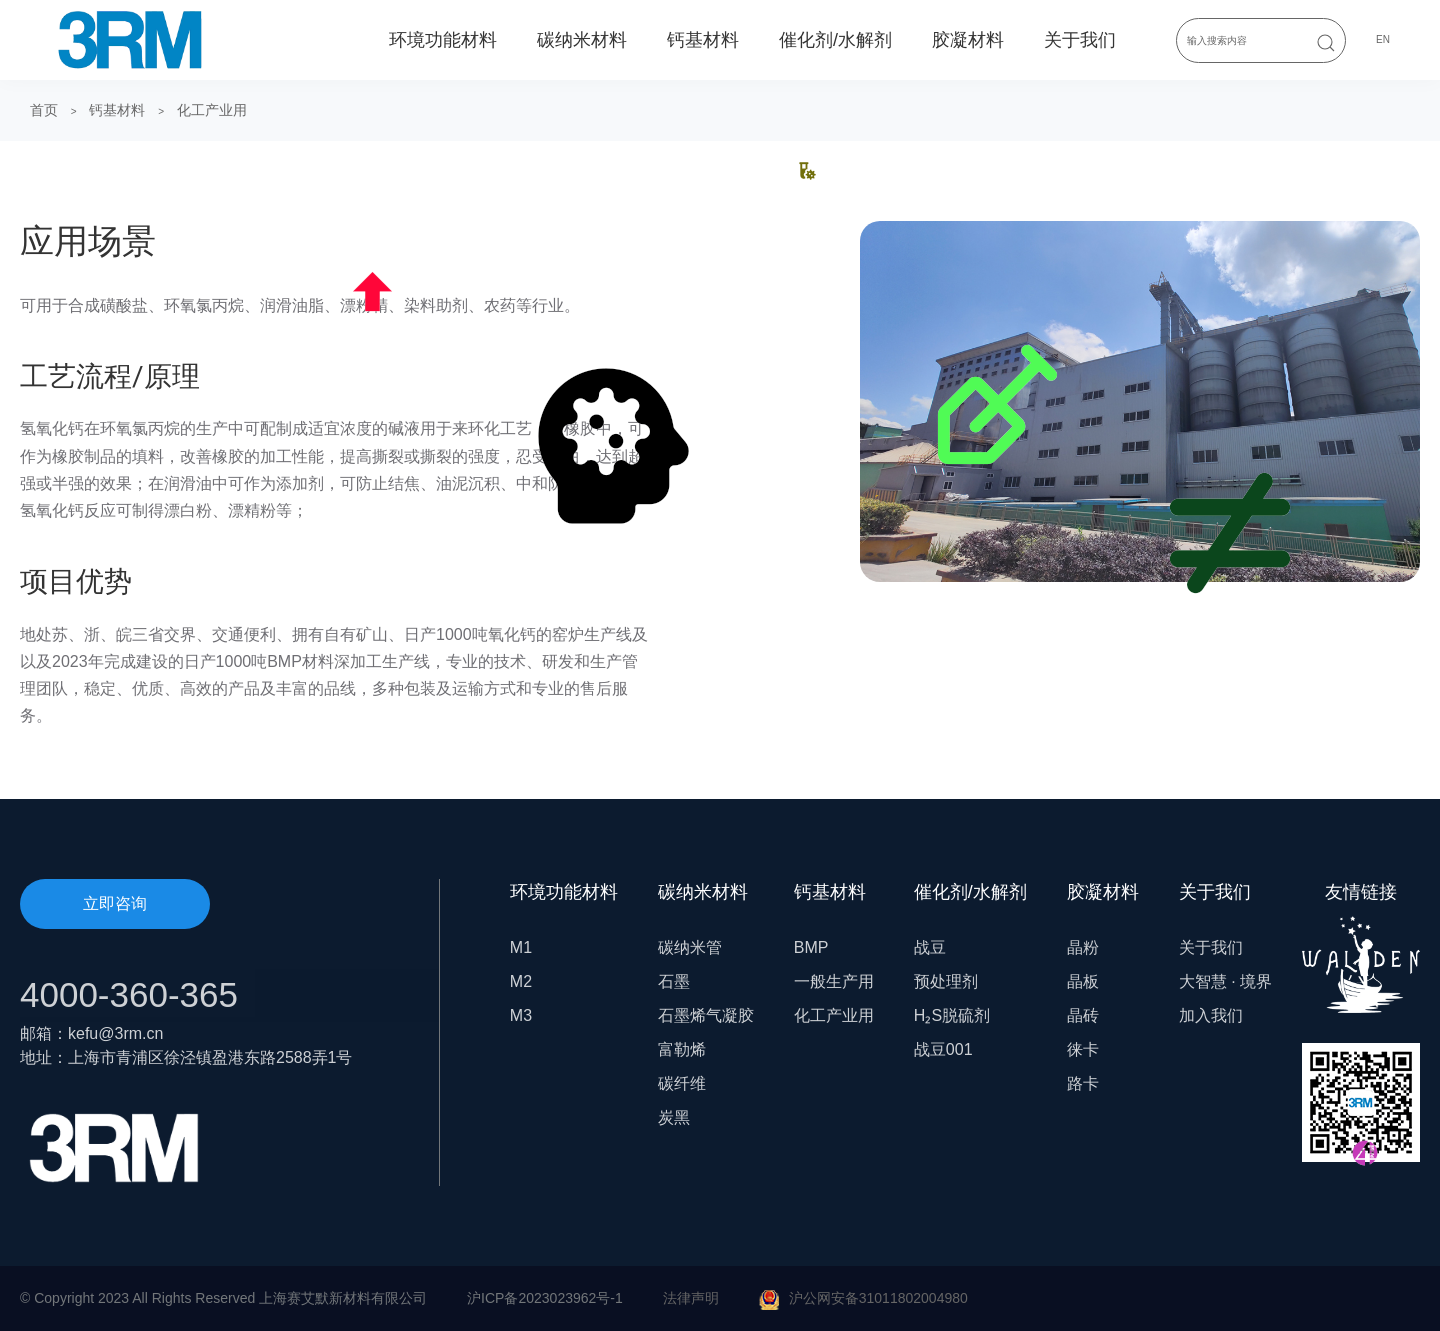  I want to click on indicates a mental health or neurological condition, so click(616, 446).